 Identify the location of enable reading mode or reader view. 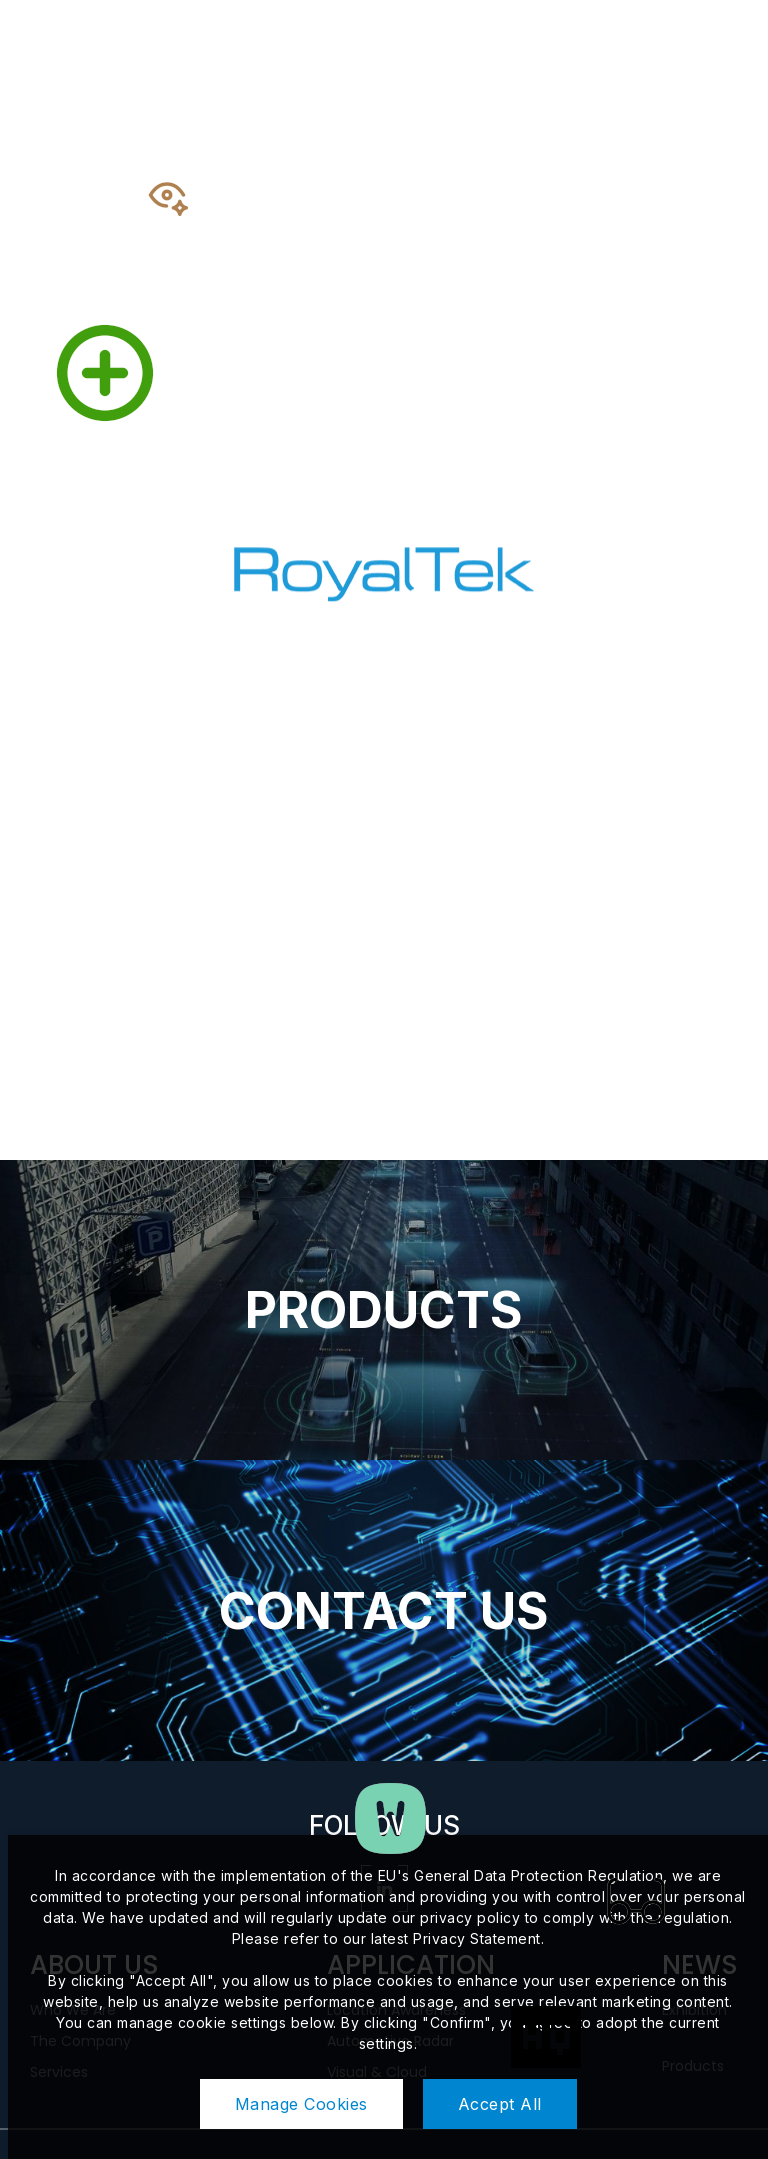
(636, 1902).